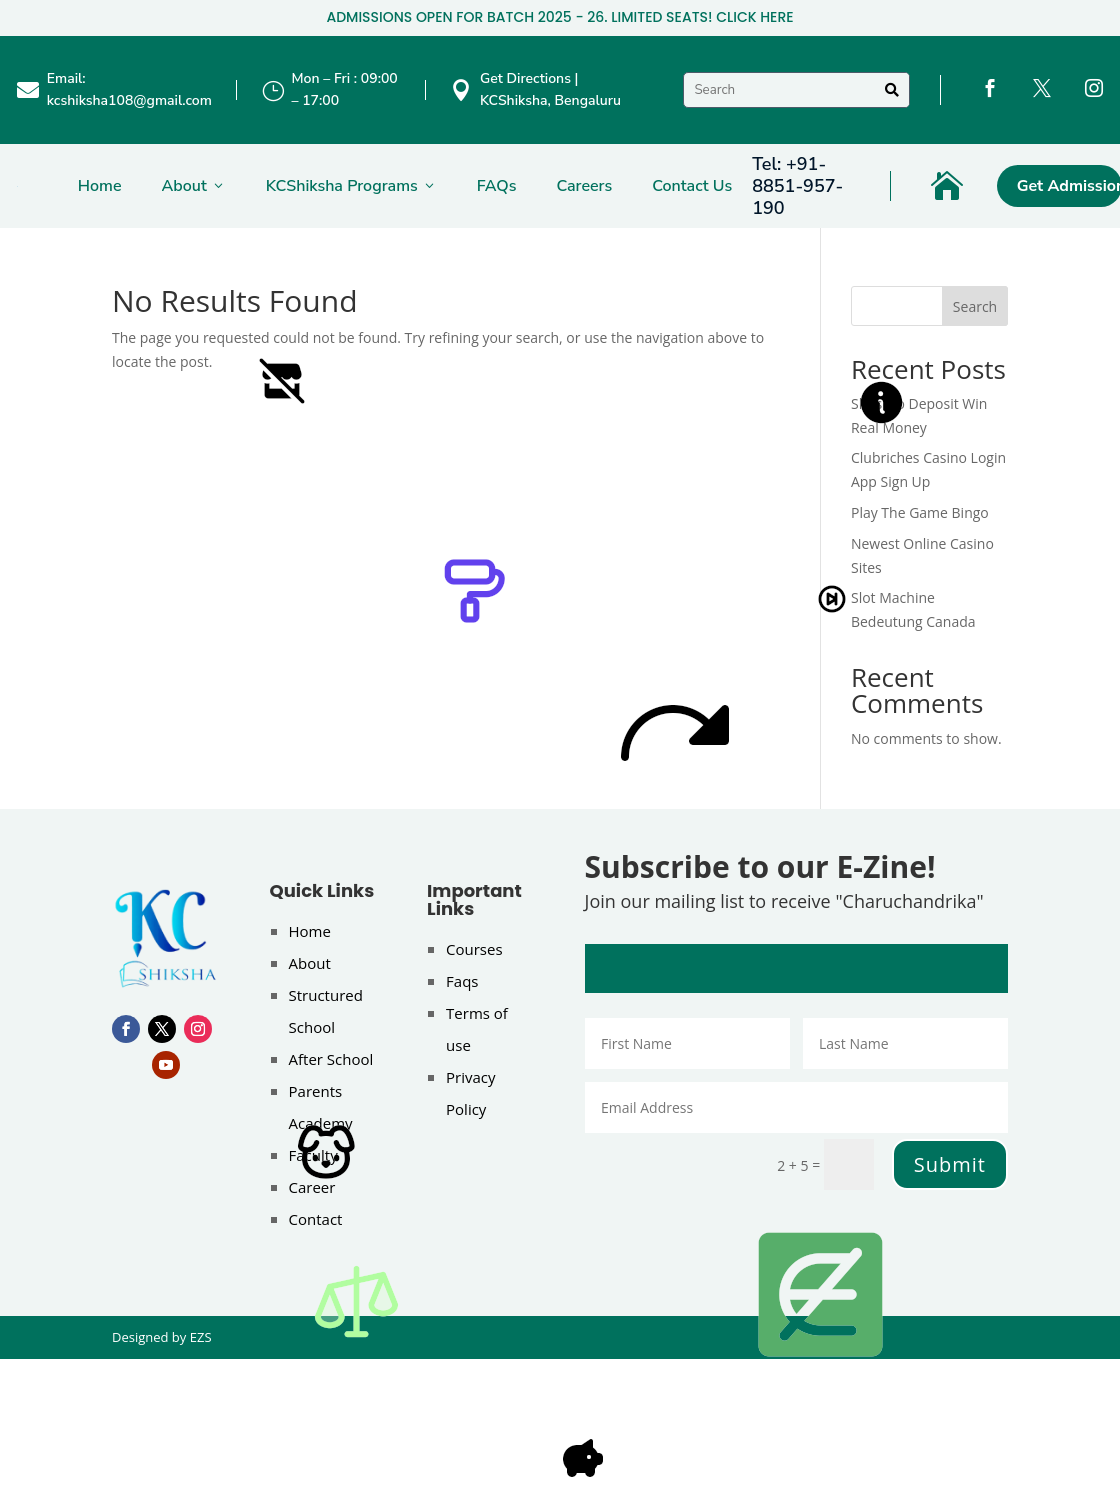  Describe the element at coordinates (356, 1301) in the screenshot. I see `access legal or terms of service information` at that location.